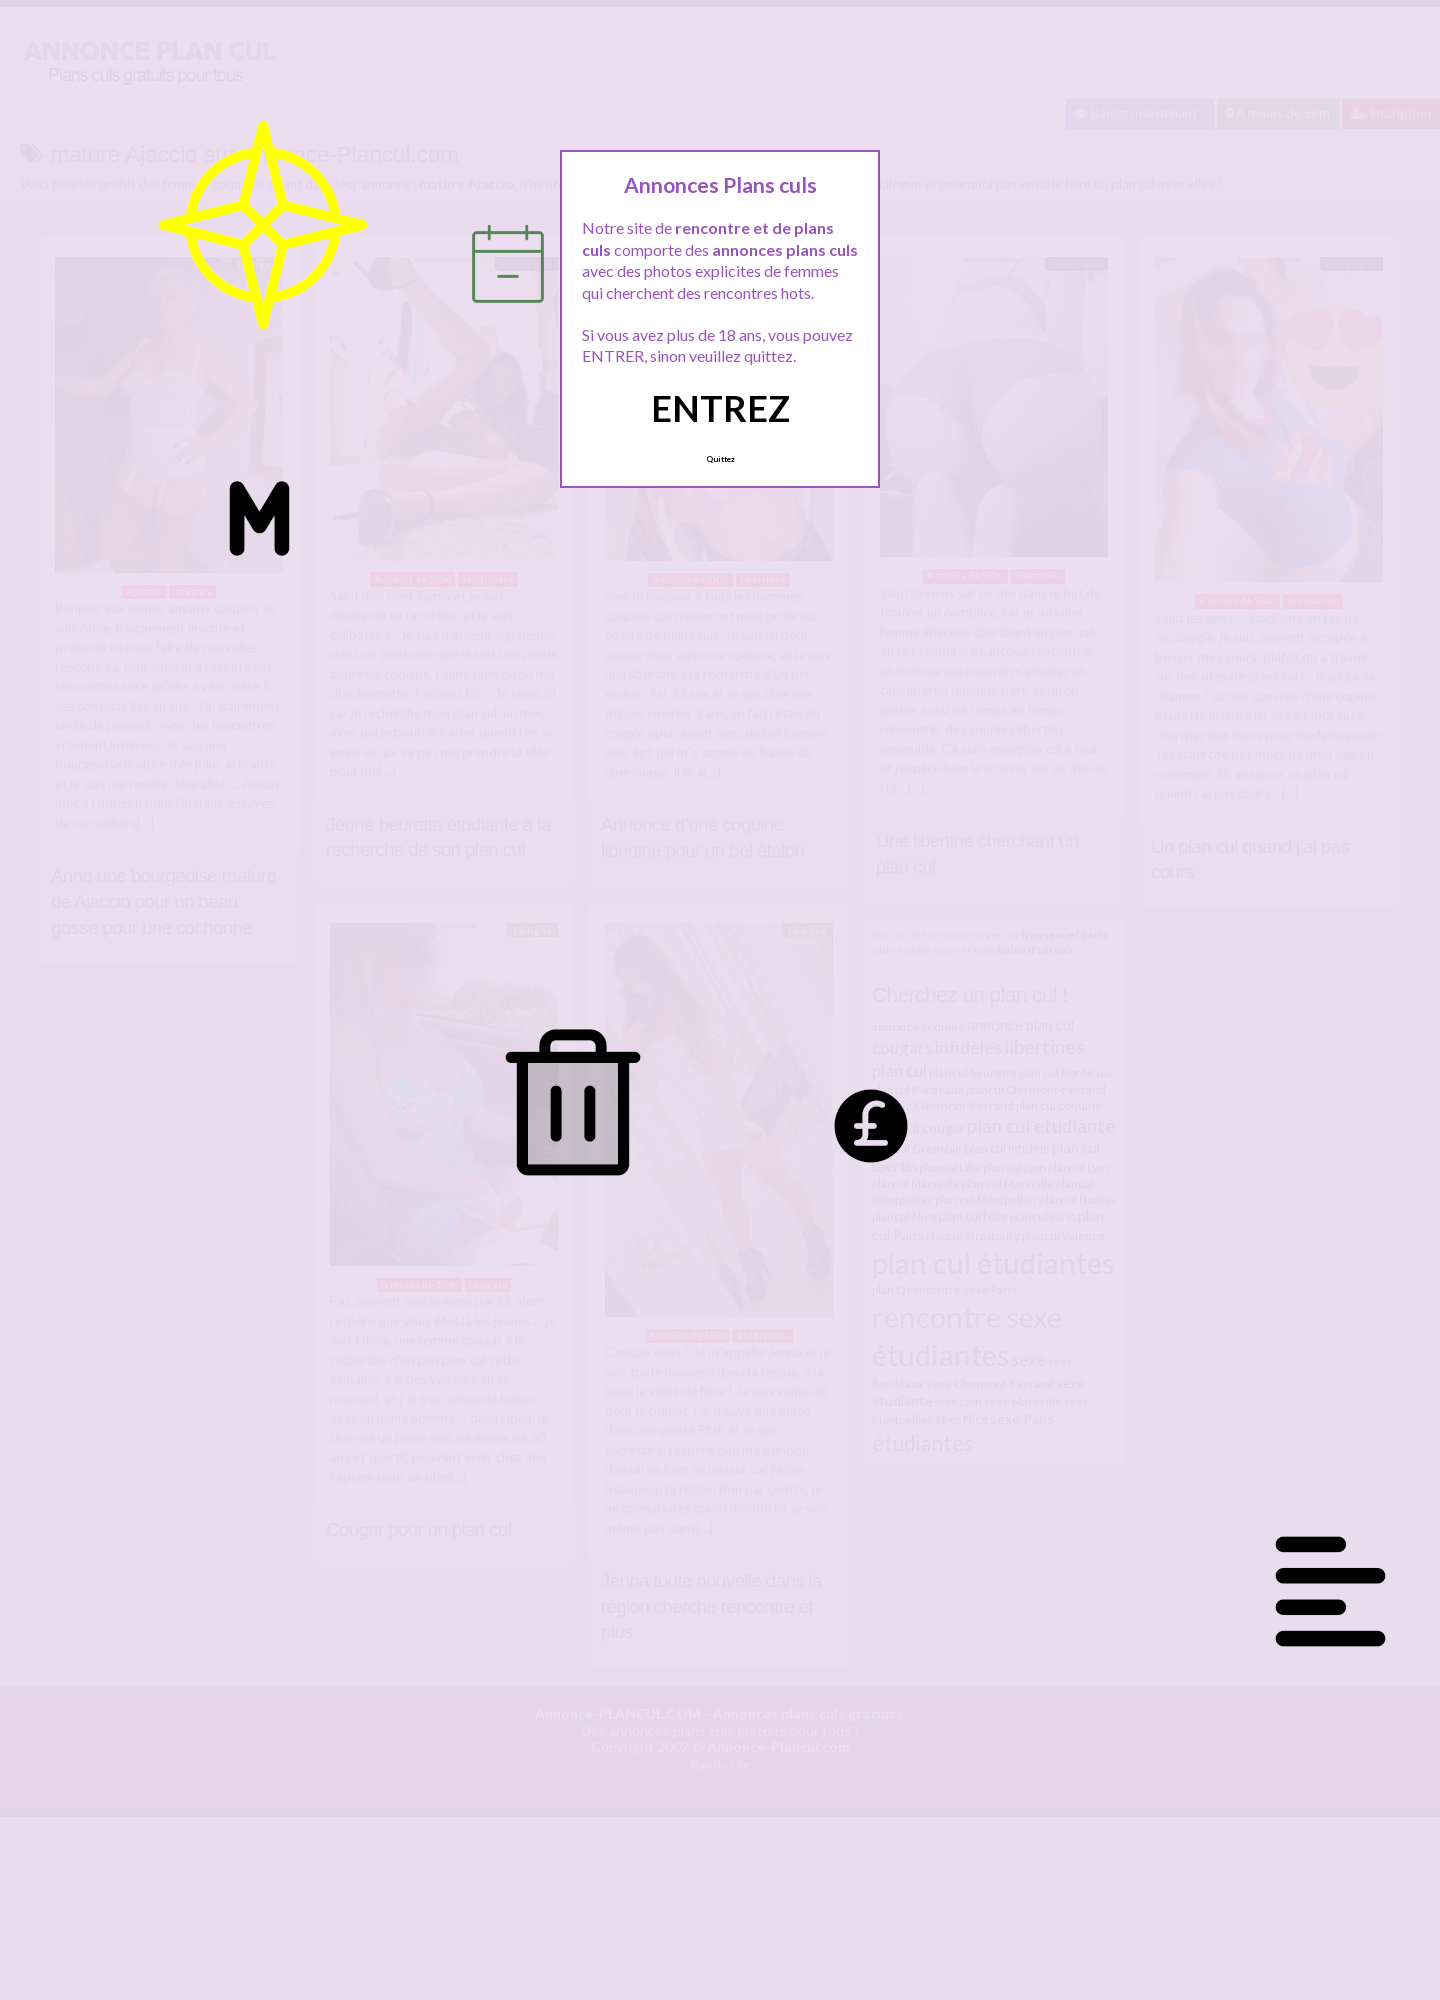  Describe the element at coordinates (508, 267) in the screenshot. I see `remove an event from your calendar` at that location.